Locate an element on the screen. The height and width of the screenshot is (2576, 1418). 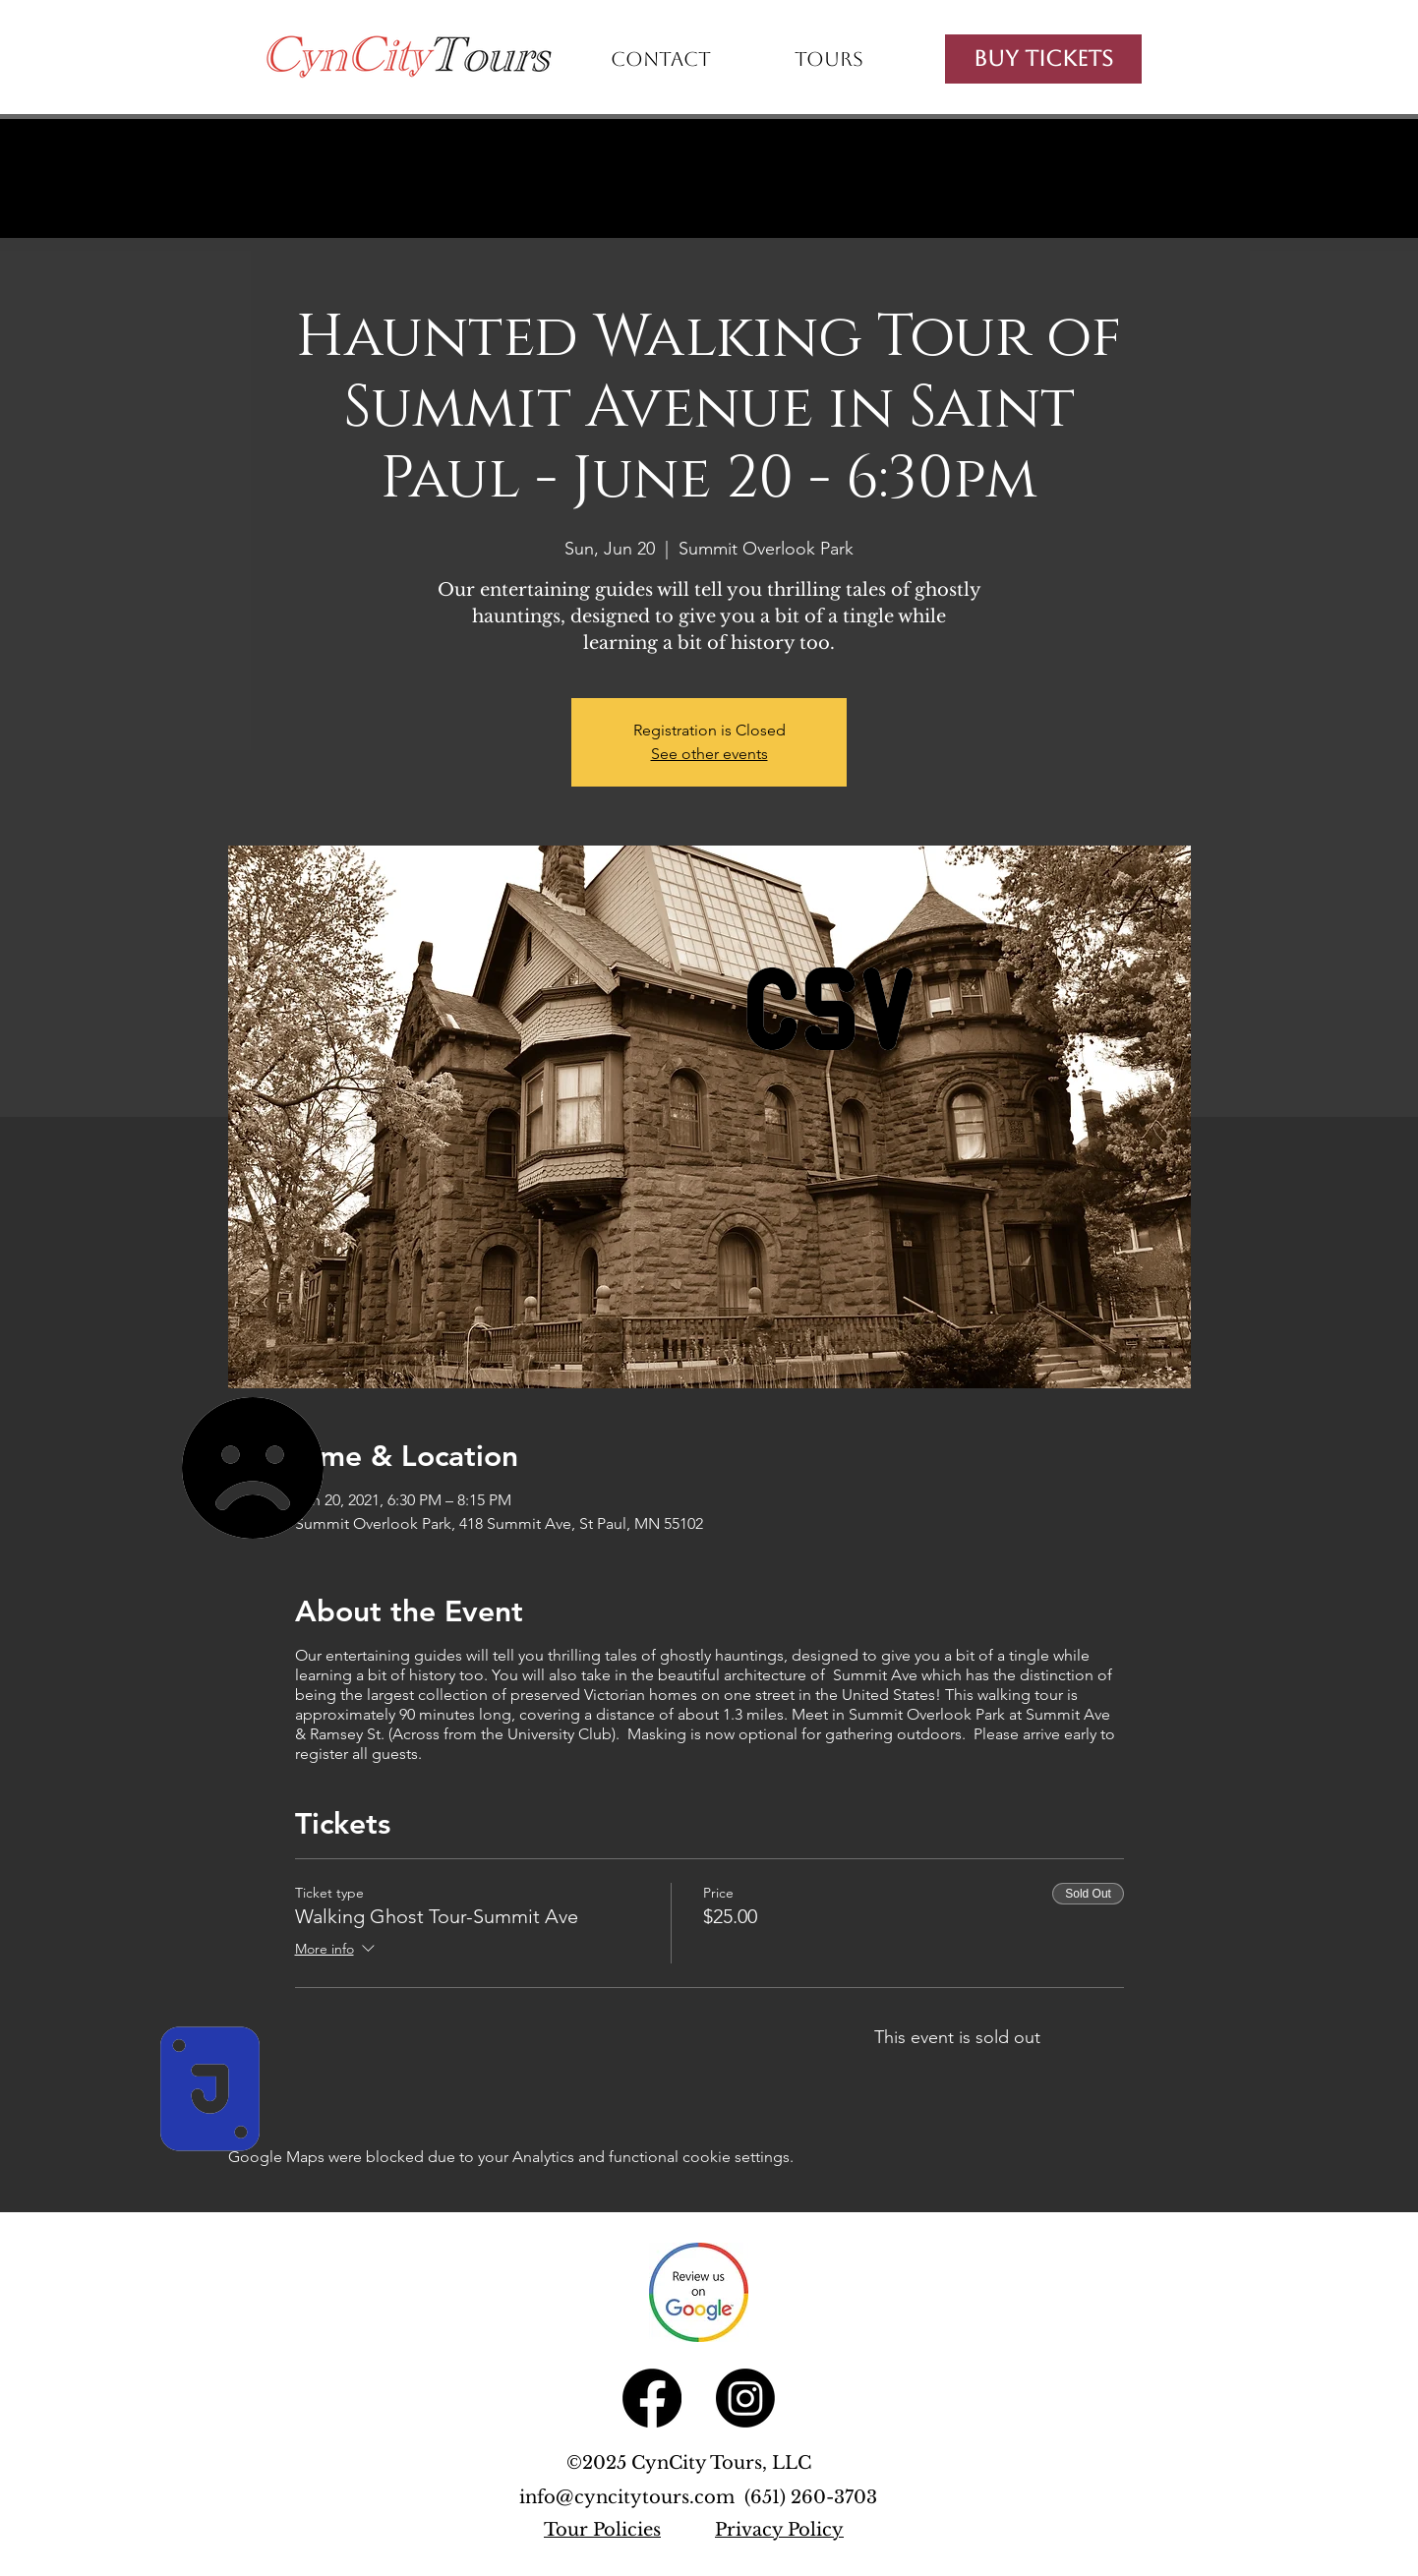
jack playing card in a card game app is located at coordinates (209, 2088).